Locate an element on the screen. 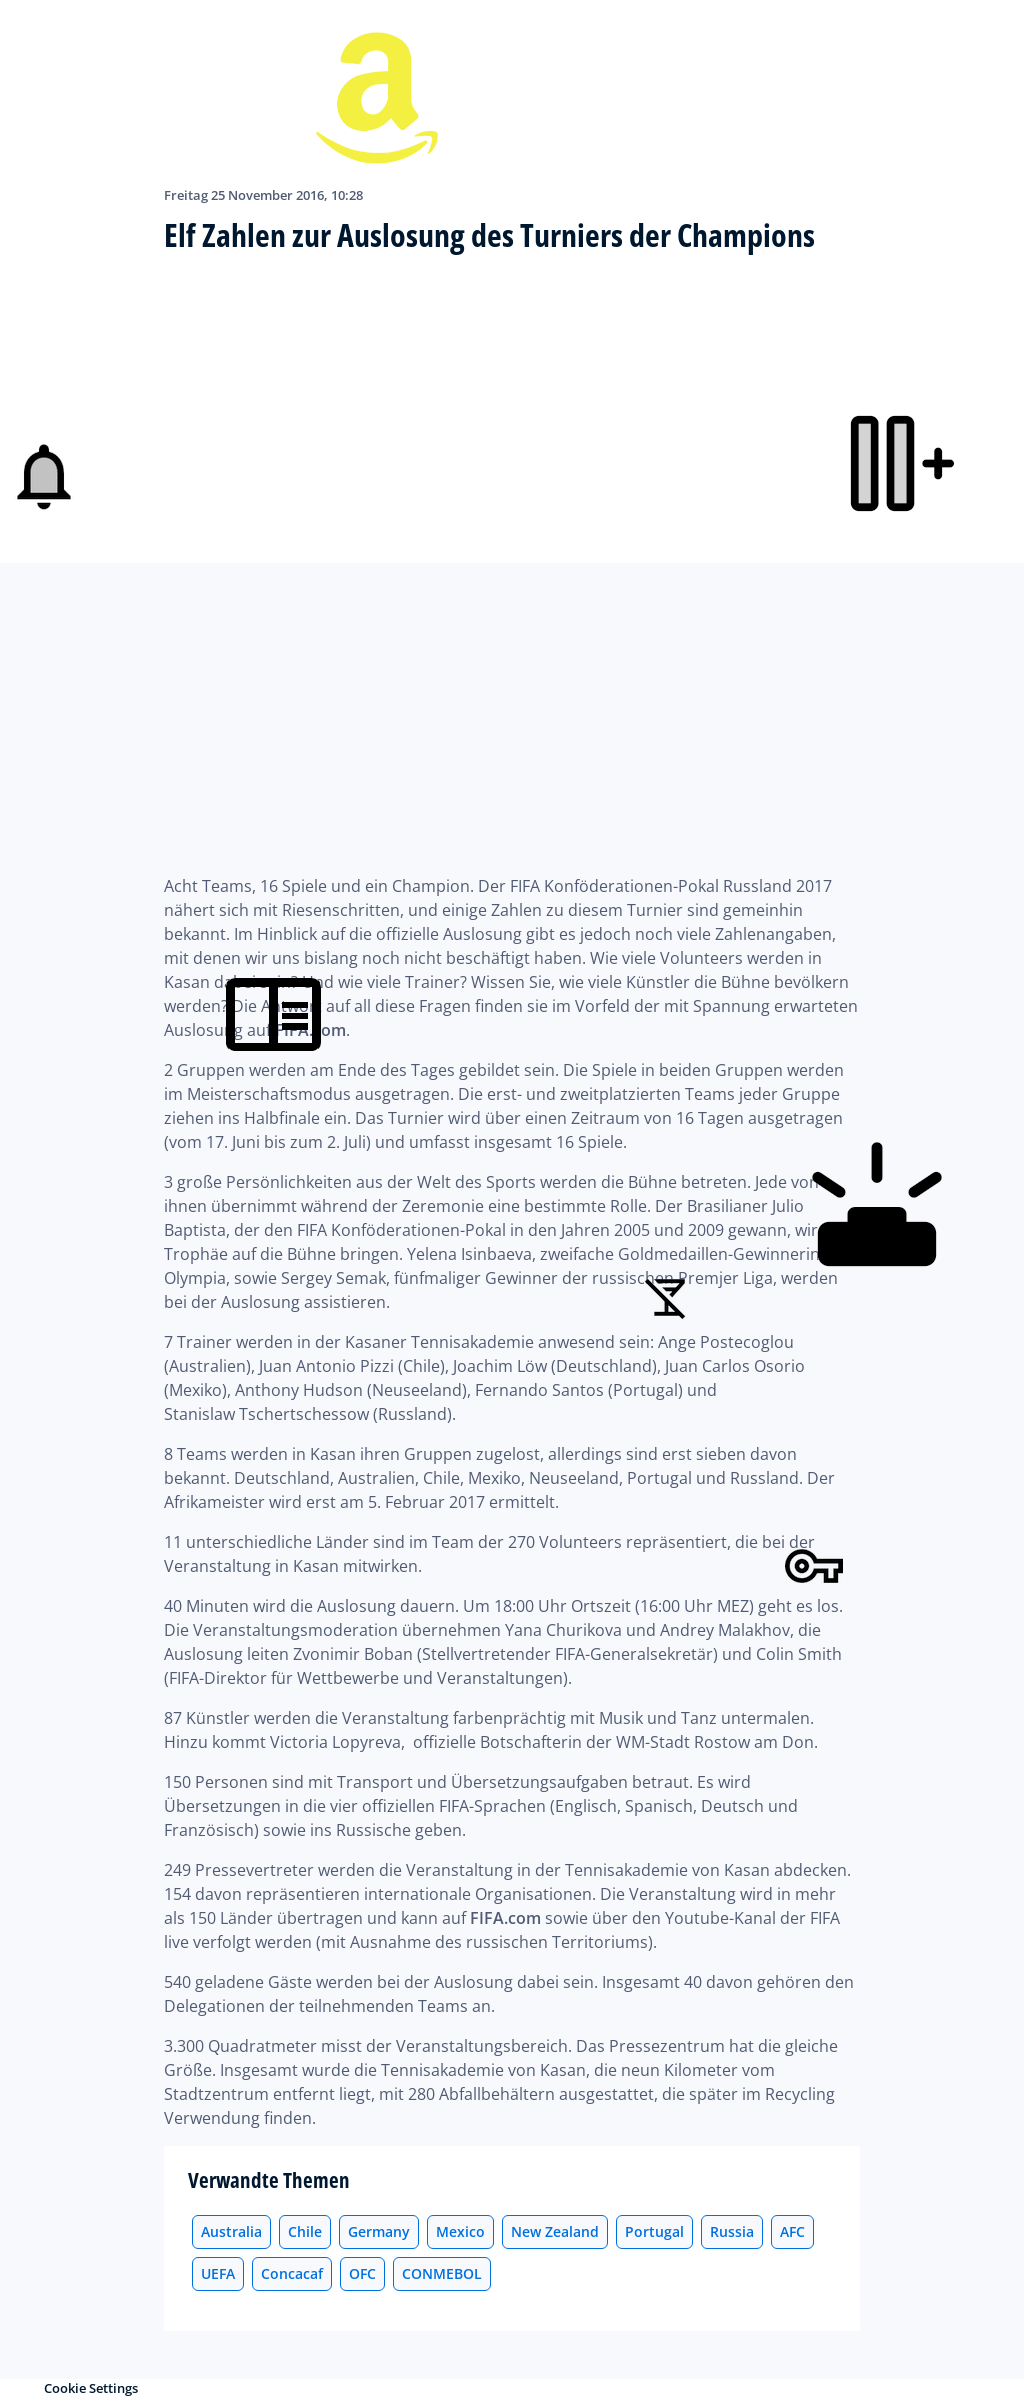 The image size is (1024, 2404). add a new column to the right is located at coordinates (894, 463).